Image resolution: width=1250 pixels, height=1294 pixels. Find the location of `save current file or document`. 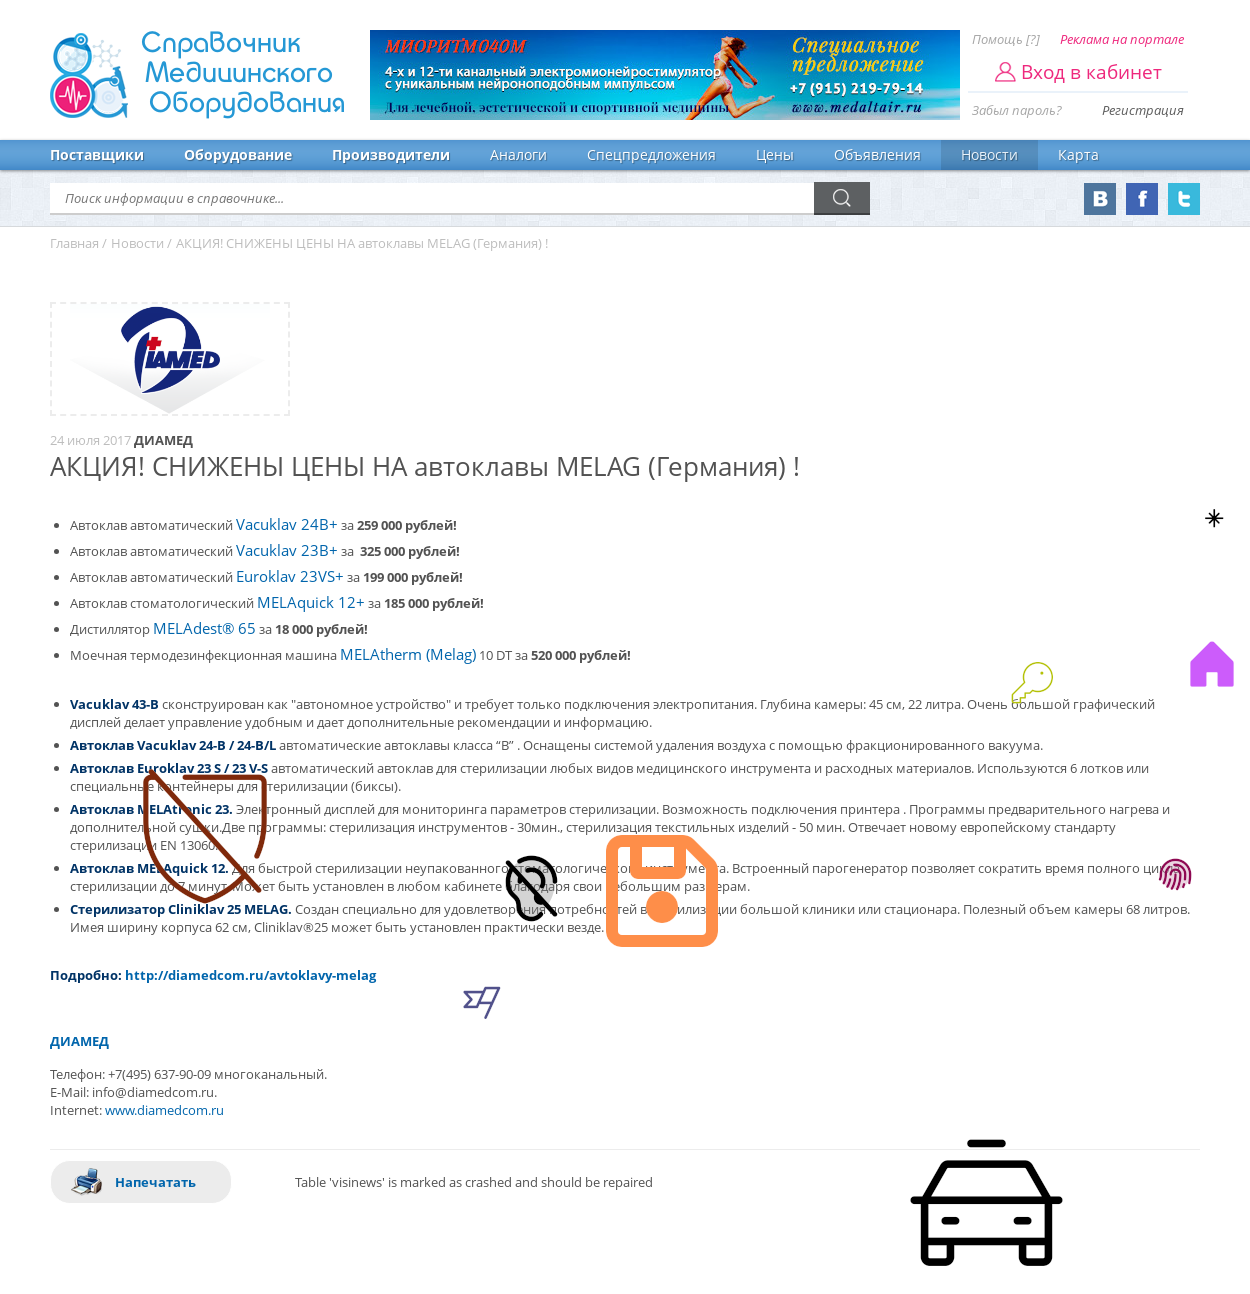

save current file or document is located at coordinates (662, 891).